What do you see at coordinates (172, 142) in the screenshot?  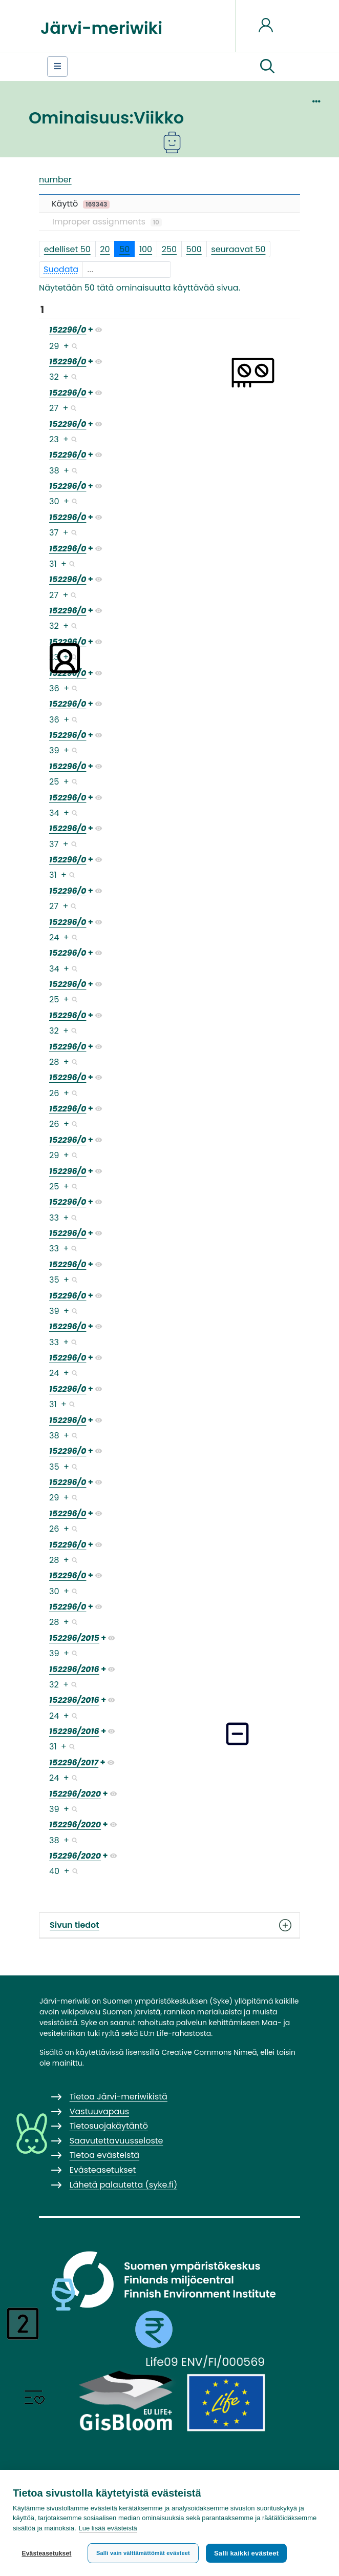 I see `indicates a playful or fun mode` at bounding box center [172, 142].